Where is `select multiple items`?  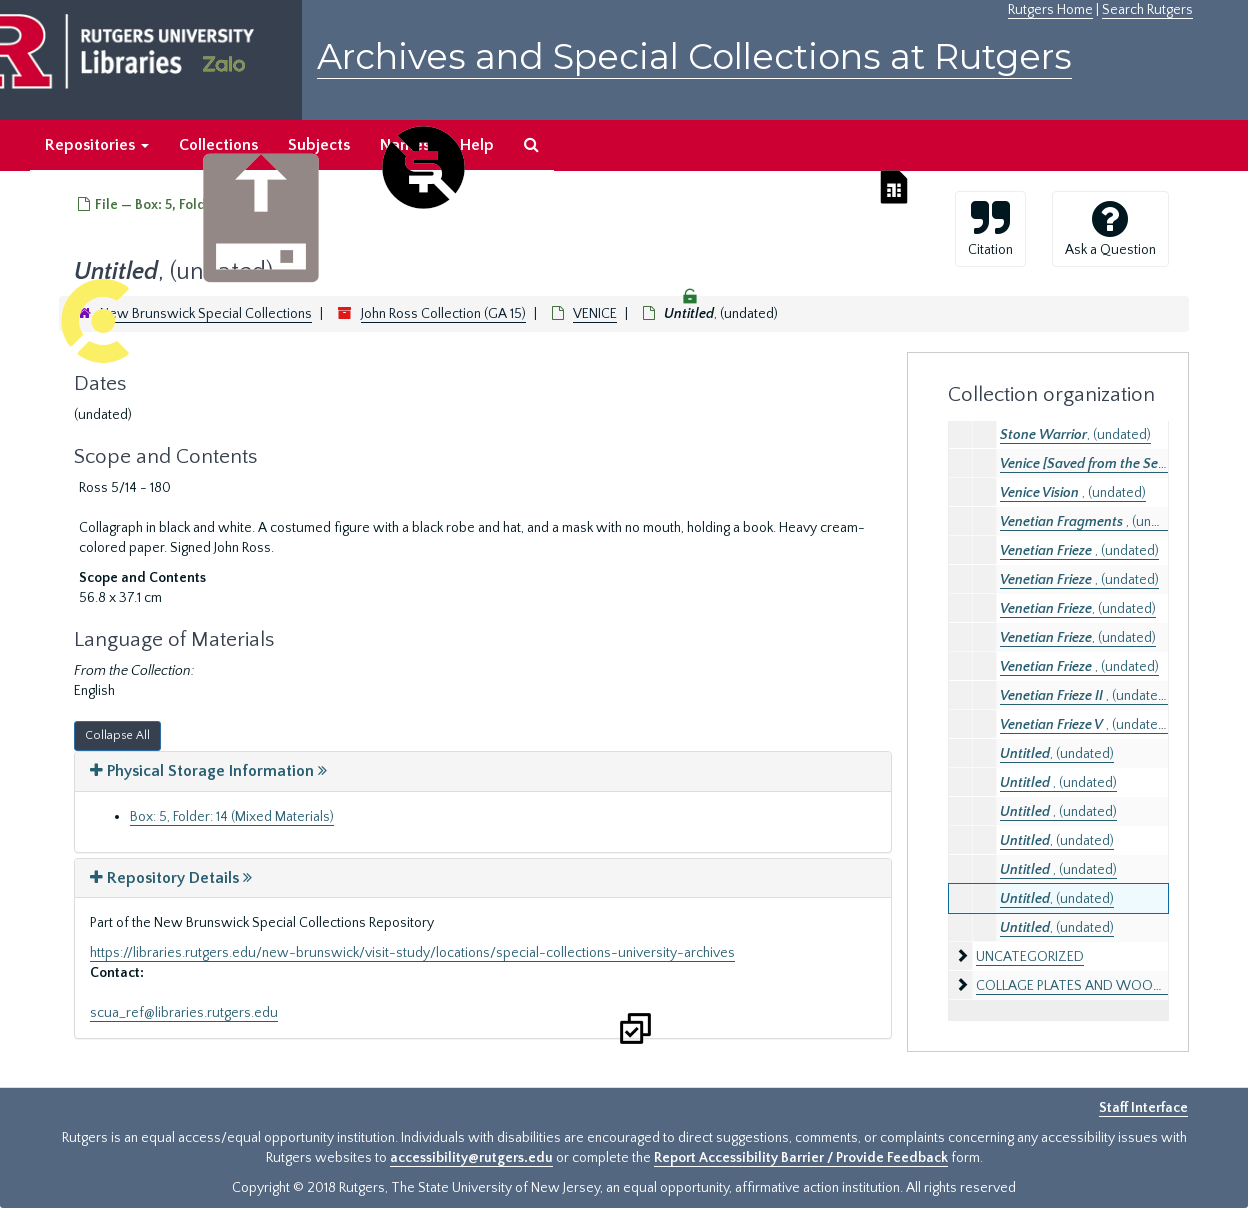
select multiple items is located at coordinates (635, 1028).